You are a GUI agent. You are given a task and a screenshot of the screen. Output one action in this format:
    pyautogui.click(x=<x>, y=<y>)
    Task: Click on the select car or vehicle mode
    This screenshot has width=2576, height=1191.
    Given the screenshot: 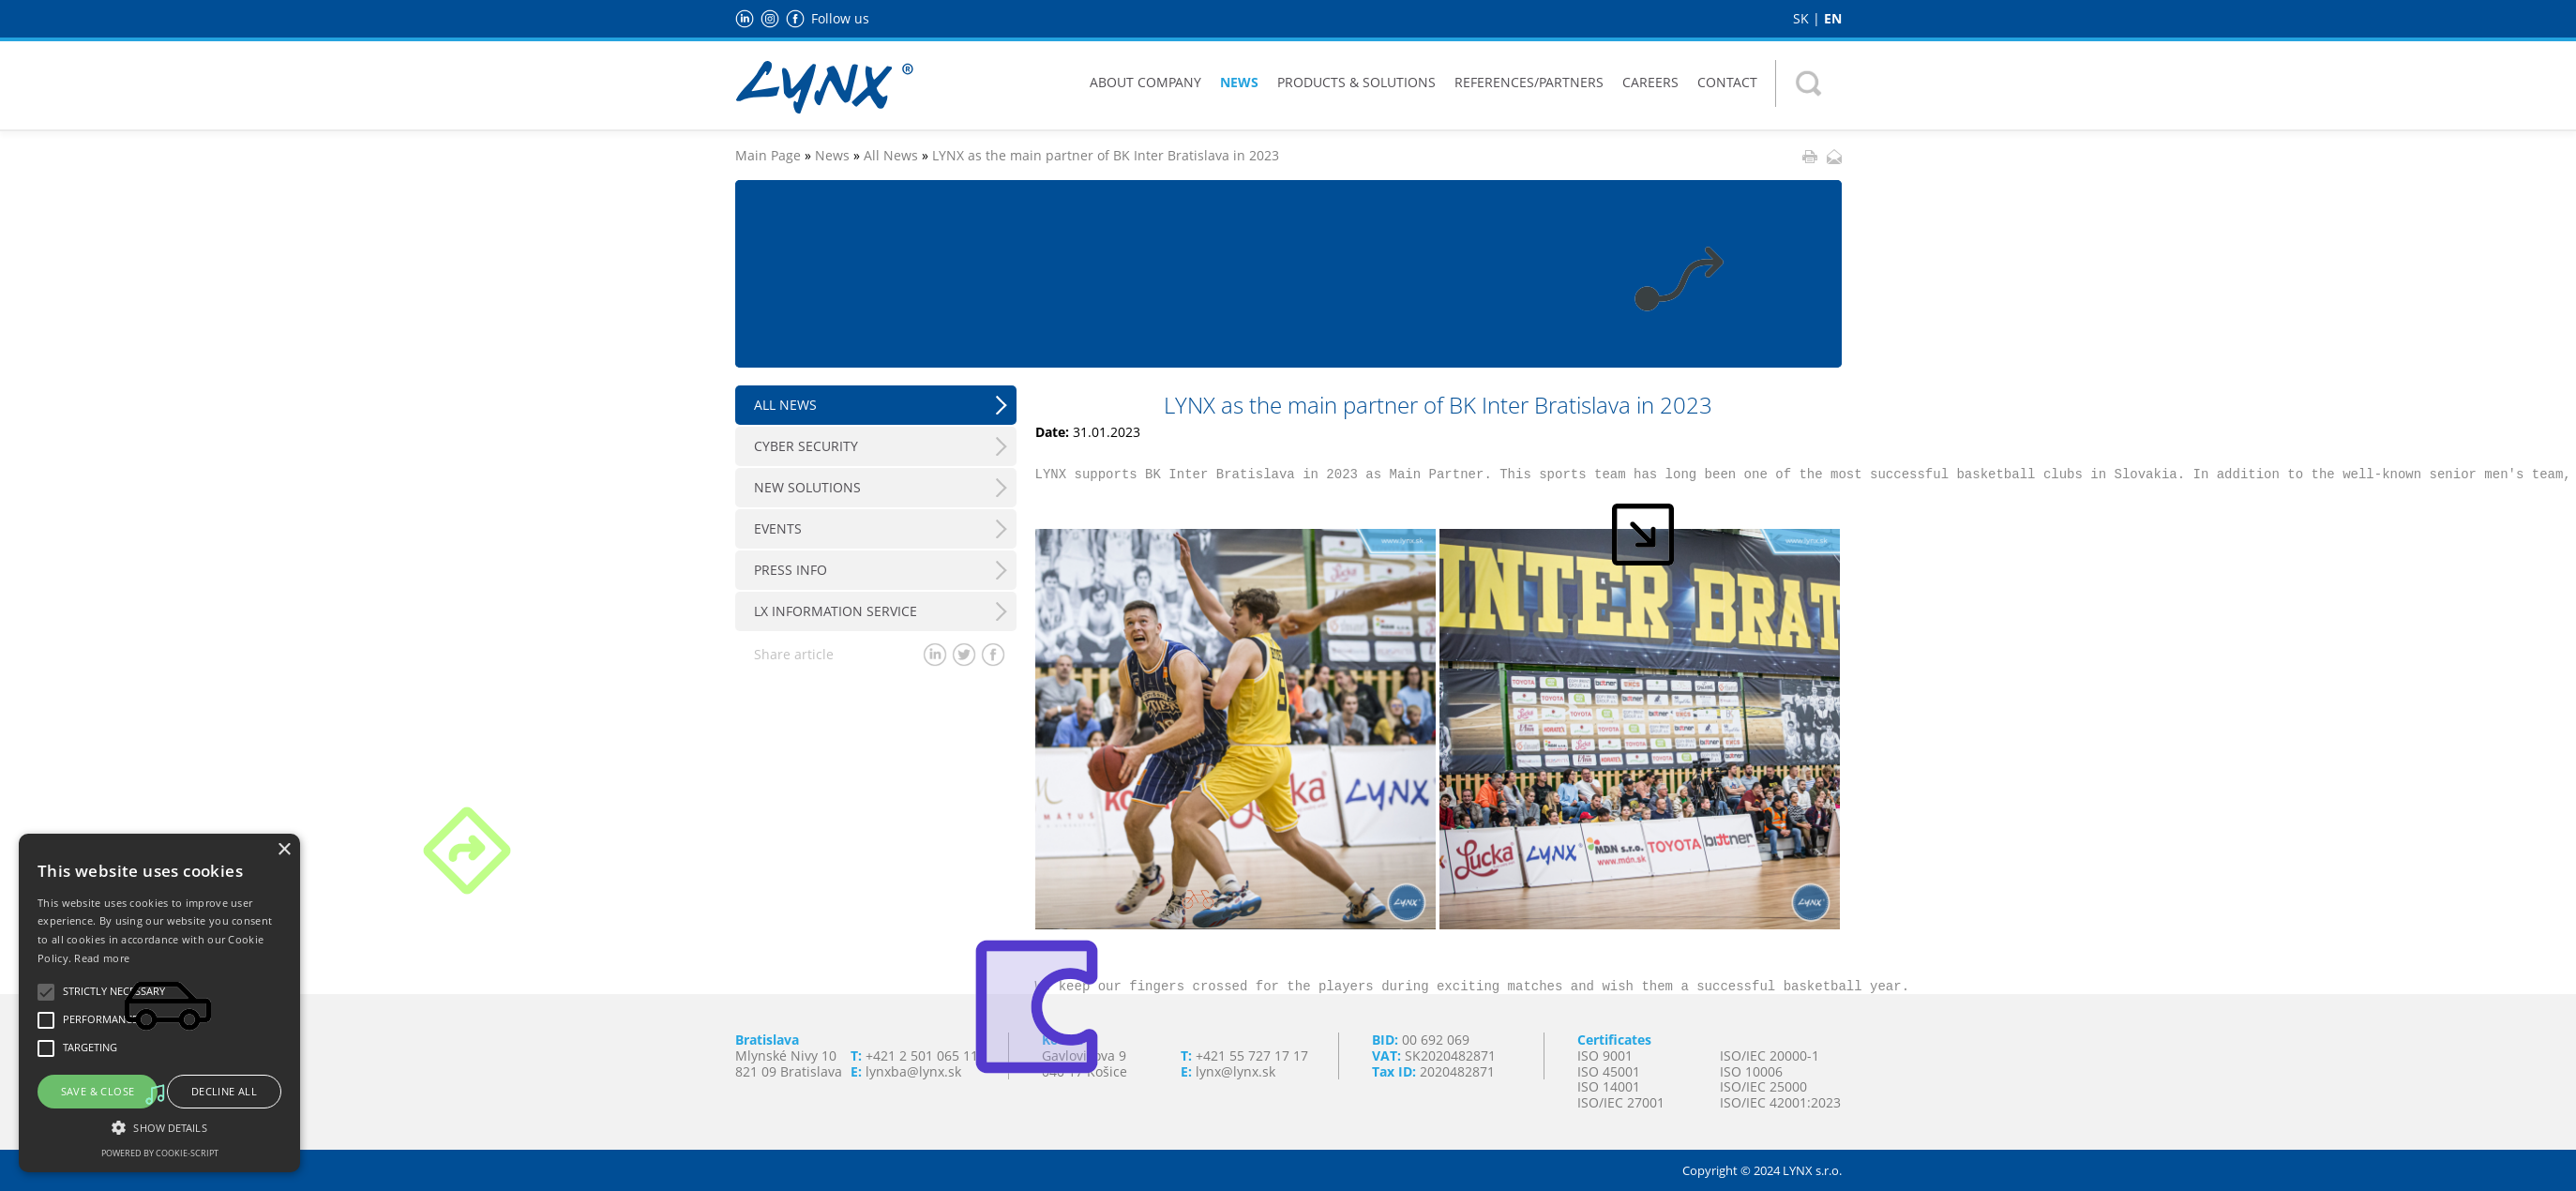 What is the action you would take?
    pyautogui.click(x=168, y=1003)
    